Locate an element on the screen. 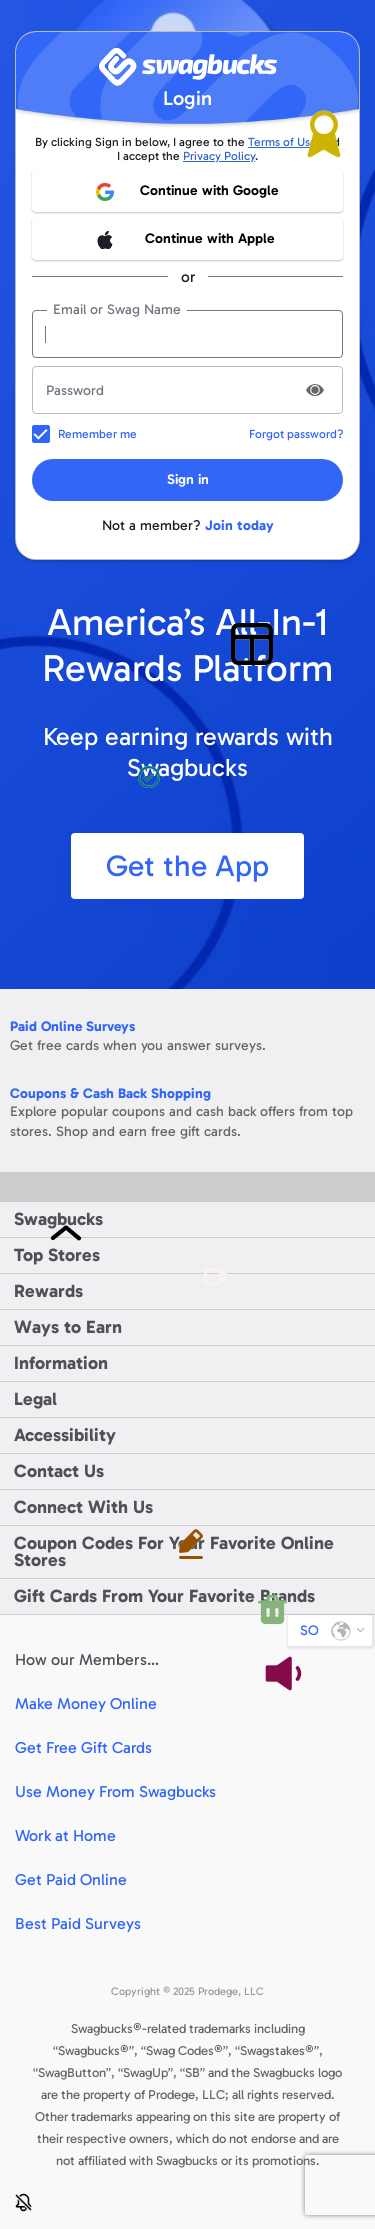  delete selected item is located at coordinates (272, 1609).